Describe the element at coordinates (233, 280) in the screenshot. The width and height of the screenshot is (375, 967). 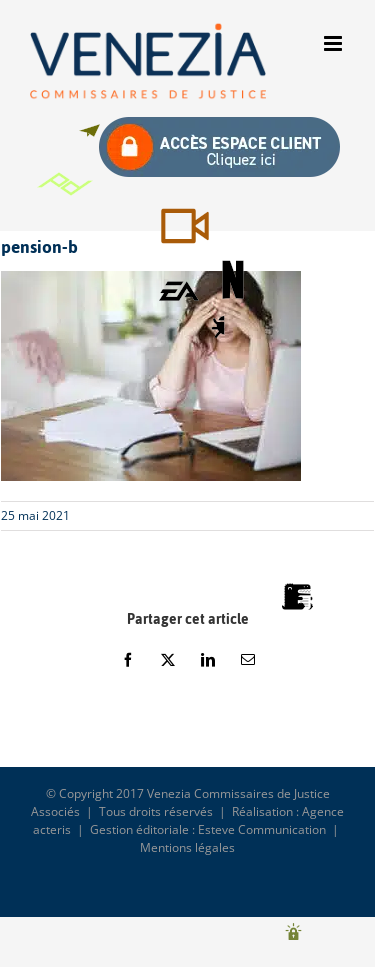
I see `open the Netflix app` at that location.